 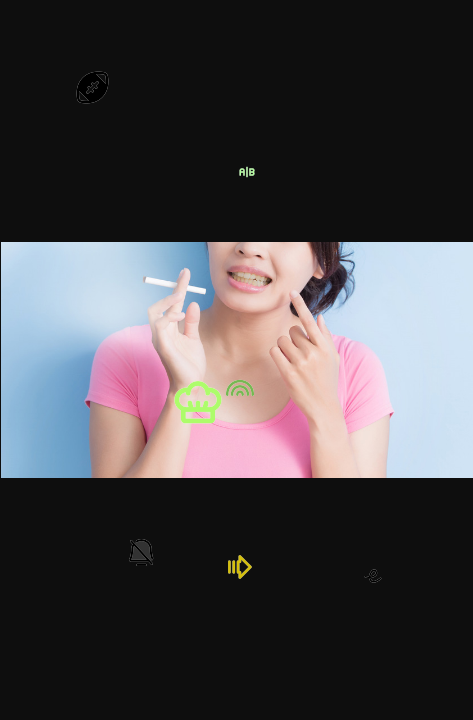 I want to click on skip forward or jump to the end, so click(x=239, y=567).